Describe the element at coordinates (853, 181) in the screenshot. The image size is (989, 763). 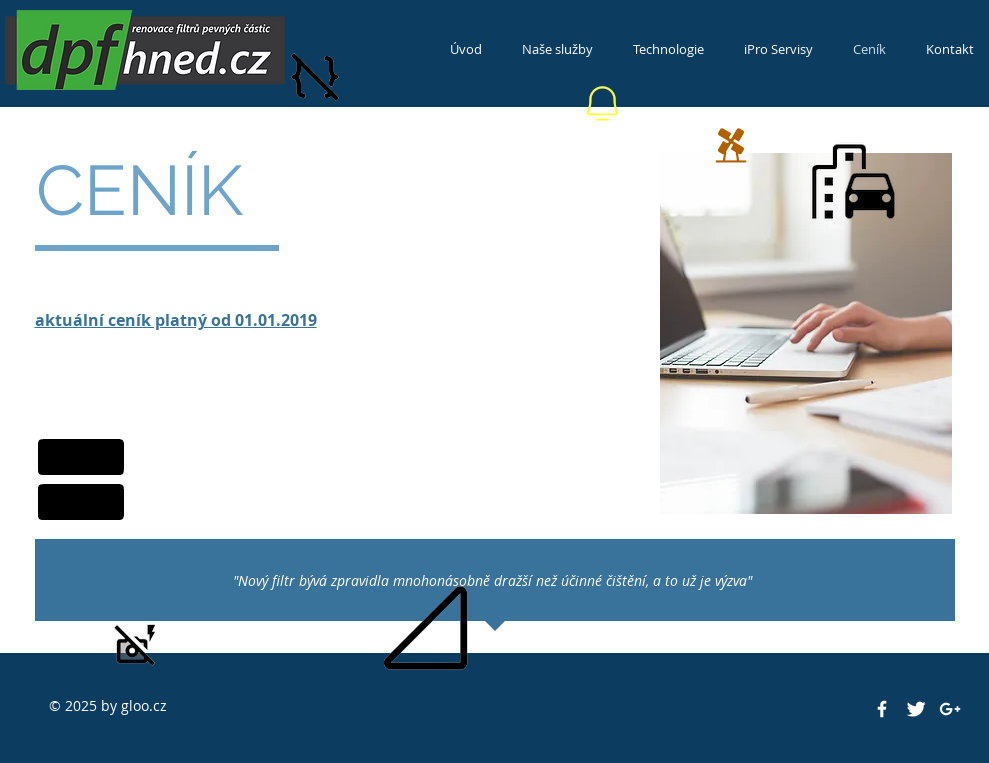
I see `access transportation or commute options` at that location.